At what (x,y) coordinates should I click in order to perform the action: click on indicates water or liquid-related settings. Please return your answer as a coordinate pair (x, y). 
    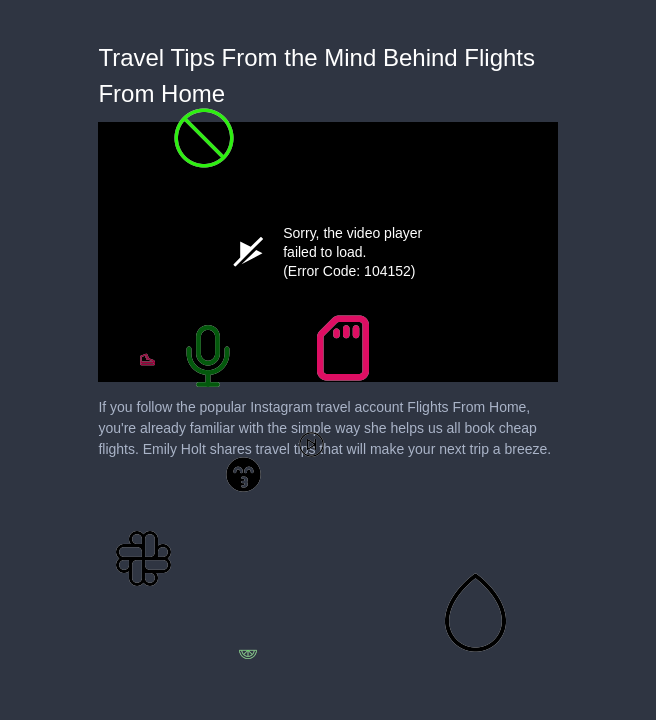
    Looking at the image, I should click on (475, 615).